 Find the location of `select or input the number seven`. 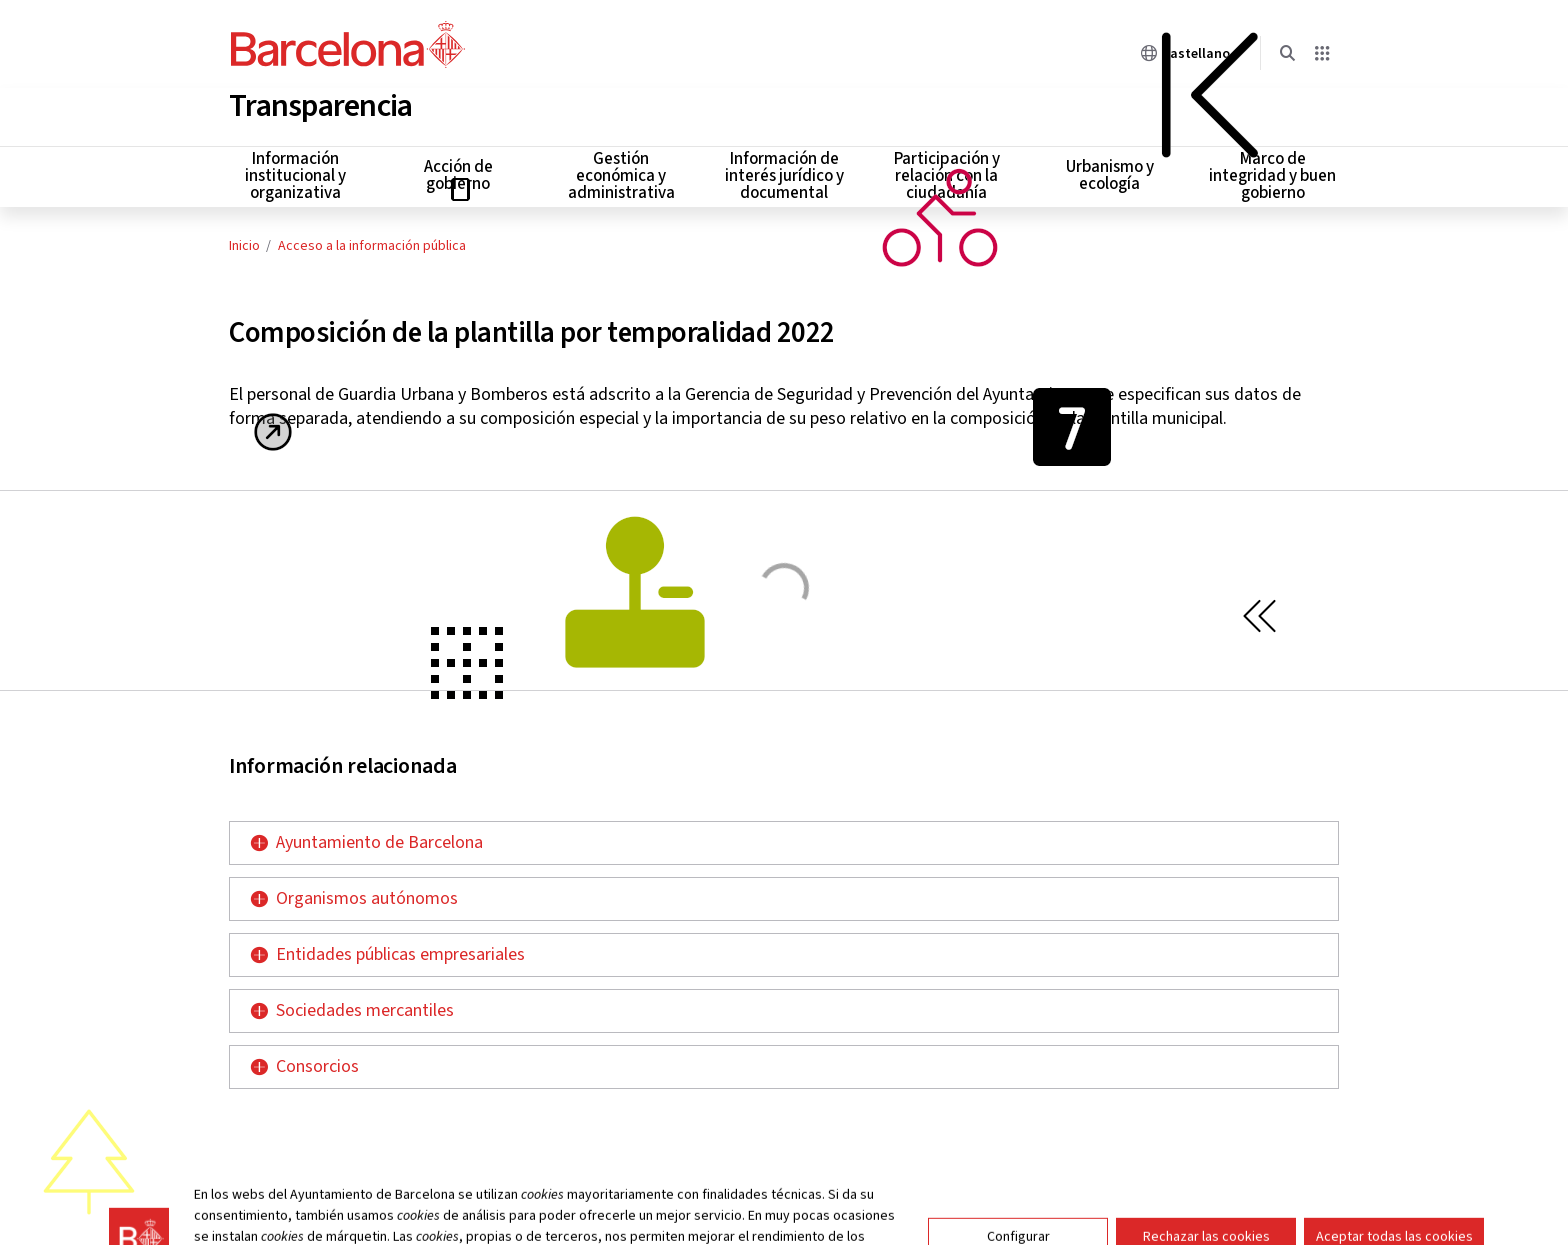

select or input the number seven is located at coordinates (1072, 427).